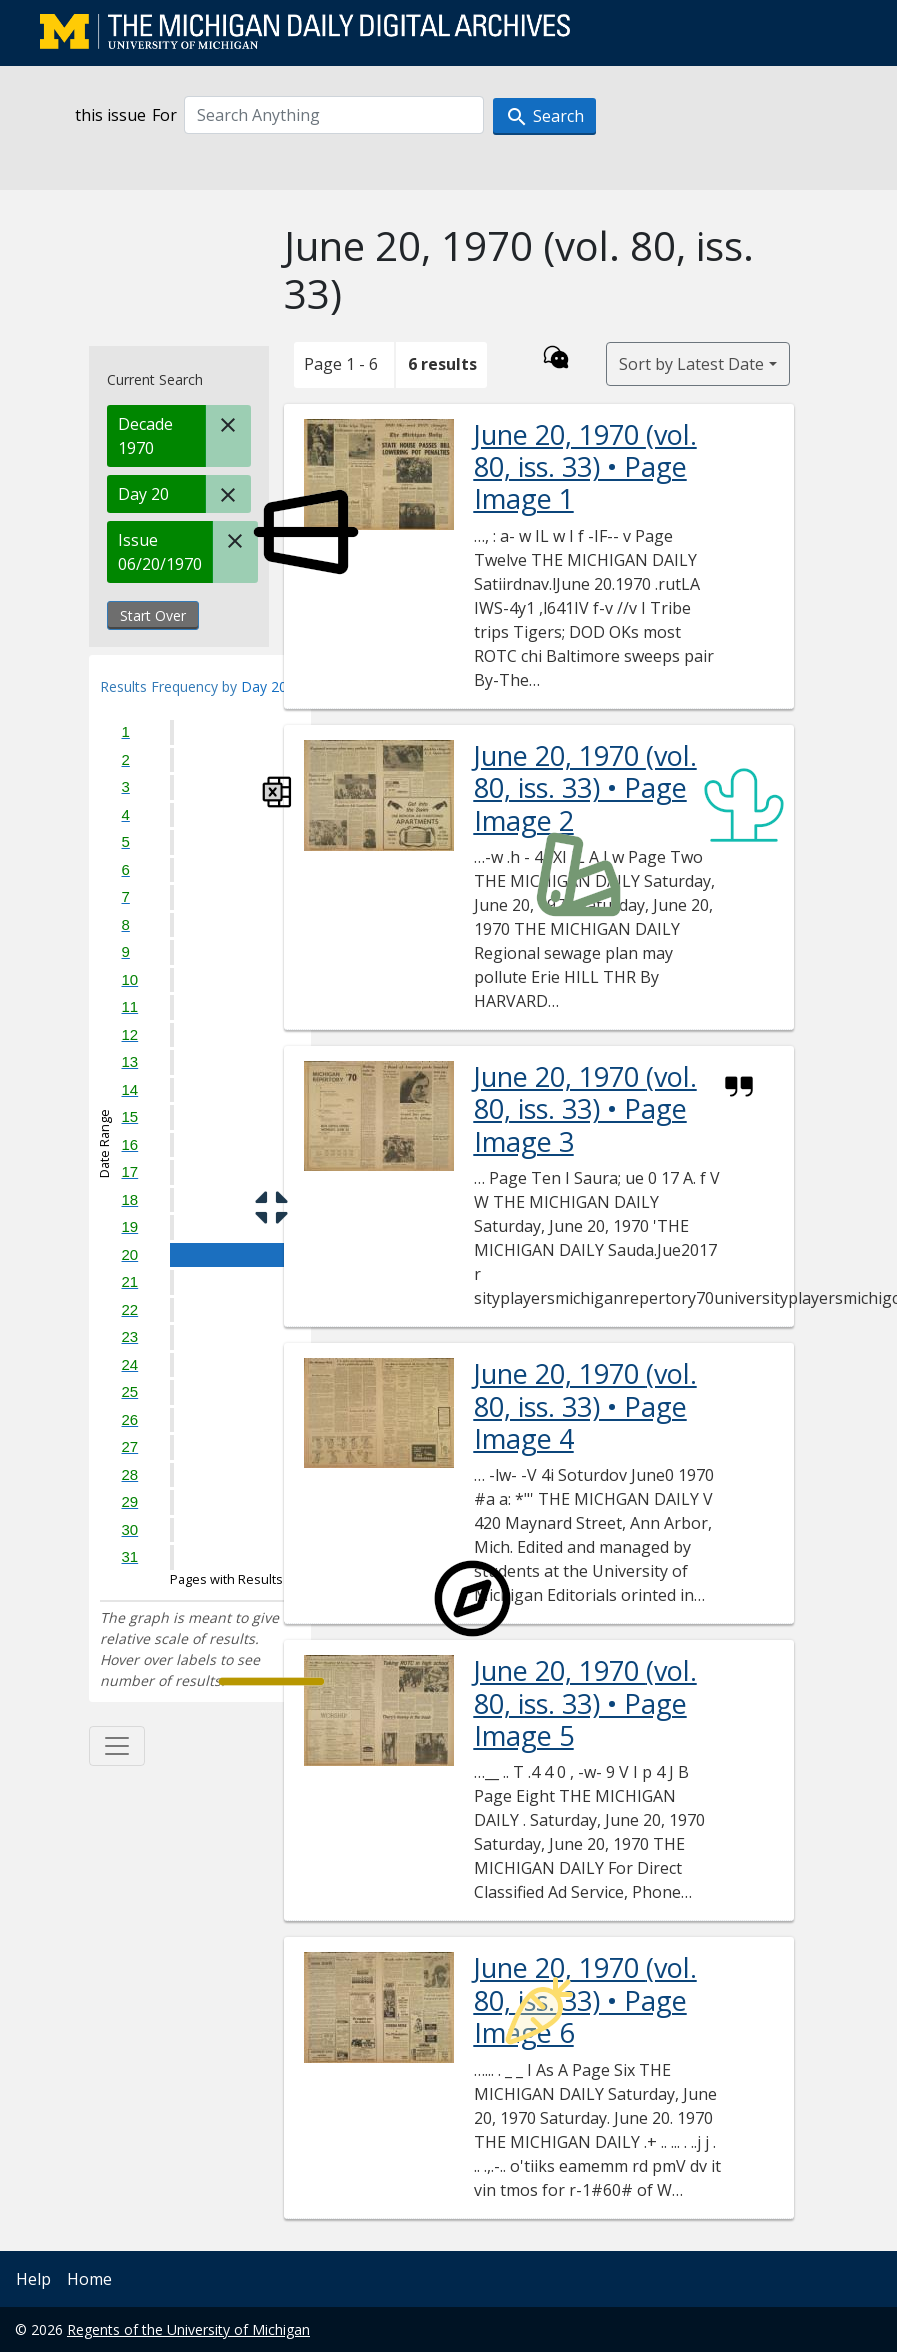  Describe the element at coordinates (538, 2012) in the screenshot. I see `browse vegetable or produce category` at that location.